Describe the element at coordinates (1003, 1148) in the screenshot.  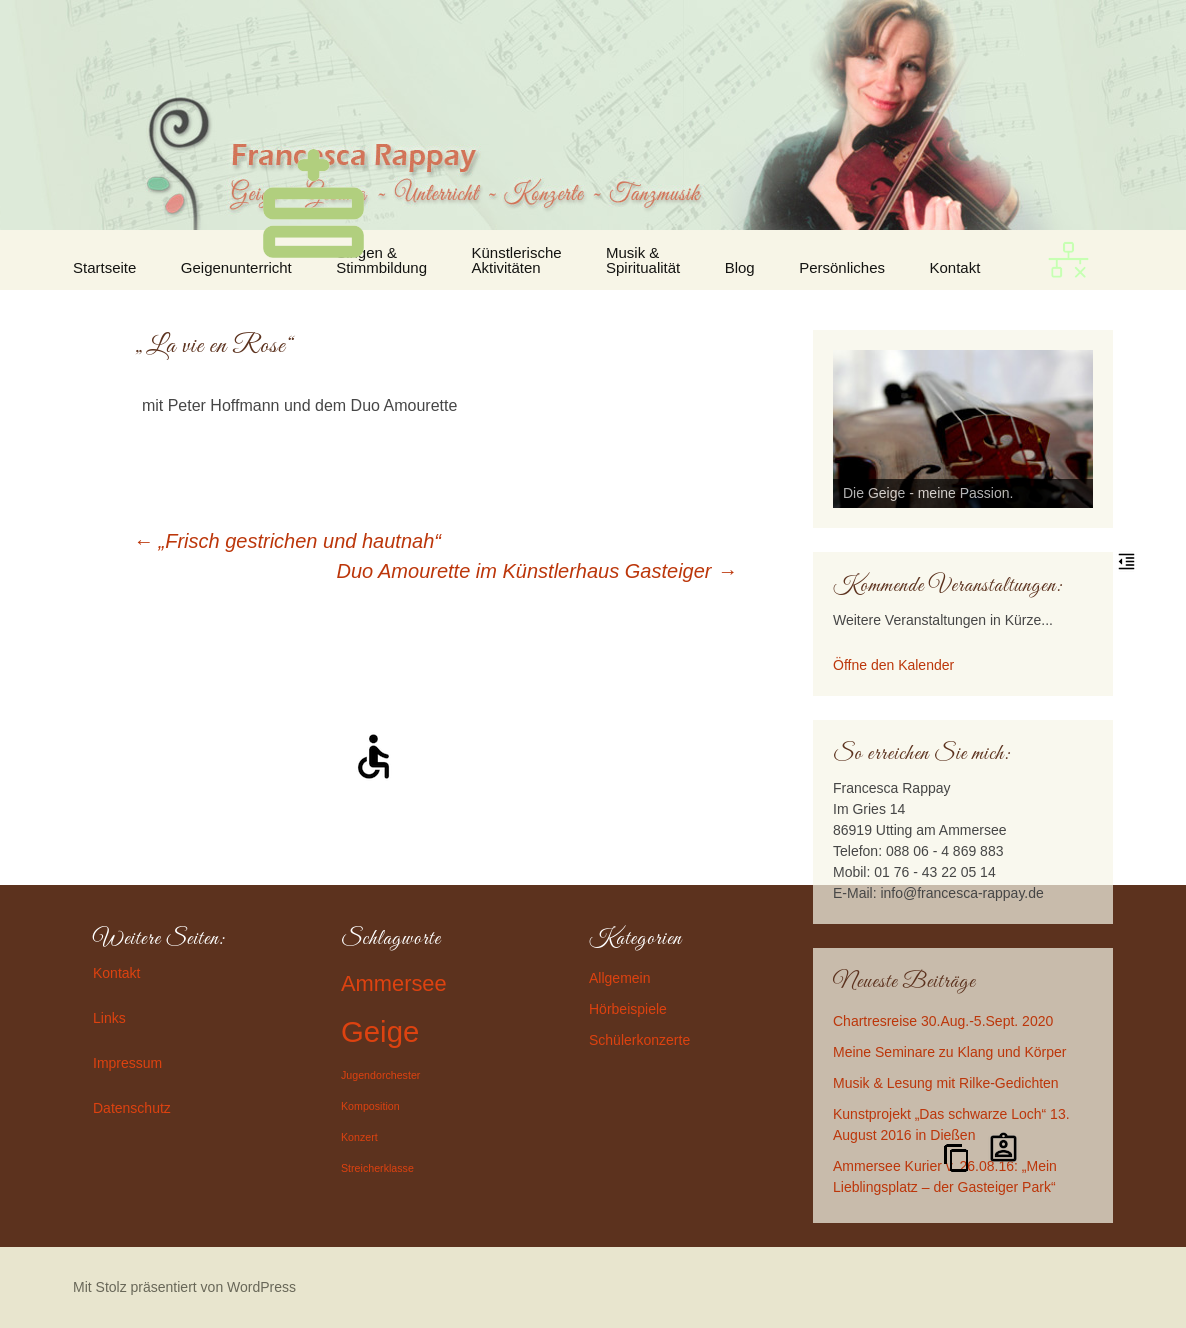
I see `view assigned user profile` at that location.